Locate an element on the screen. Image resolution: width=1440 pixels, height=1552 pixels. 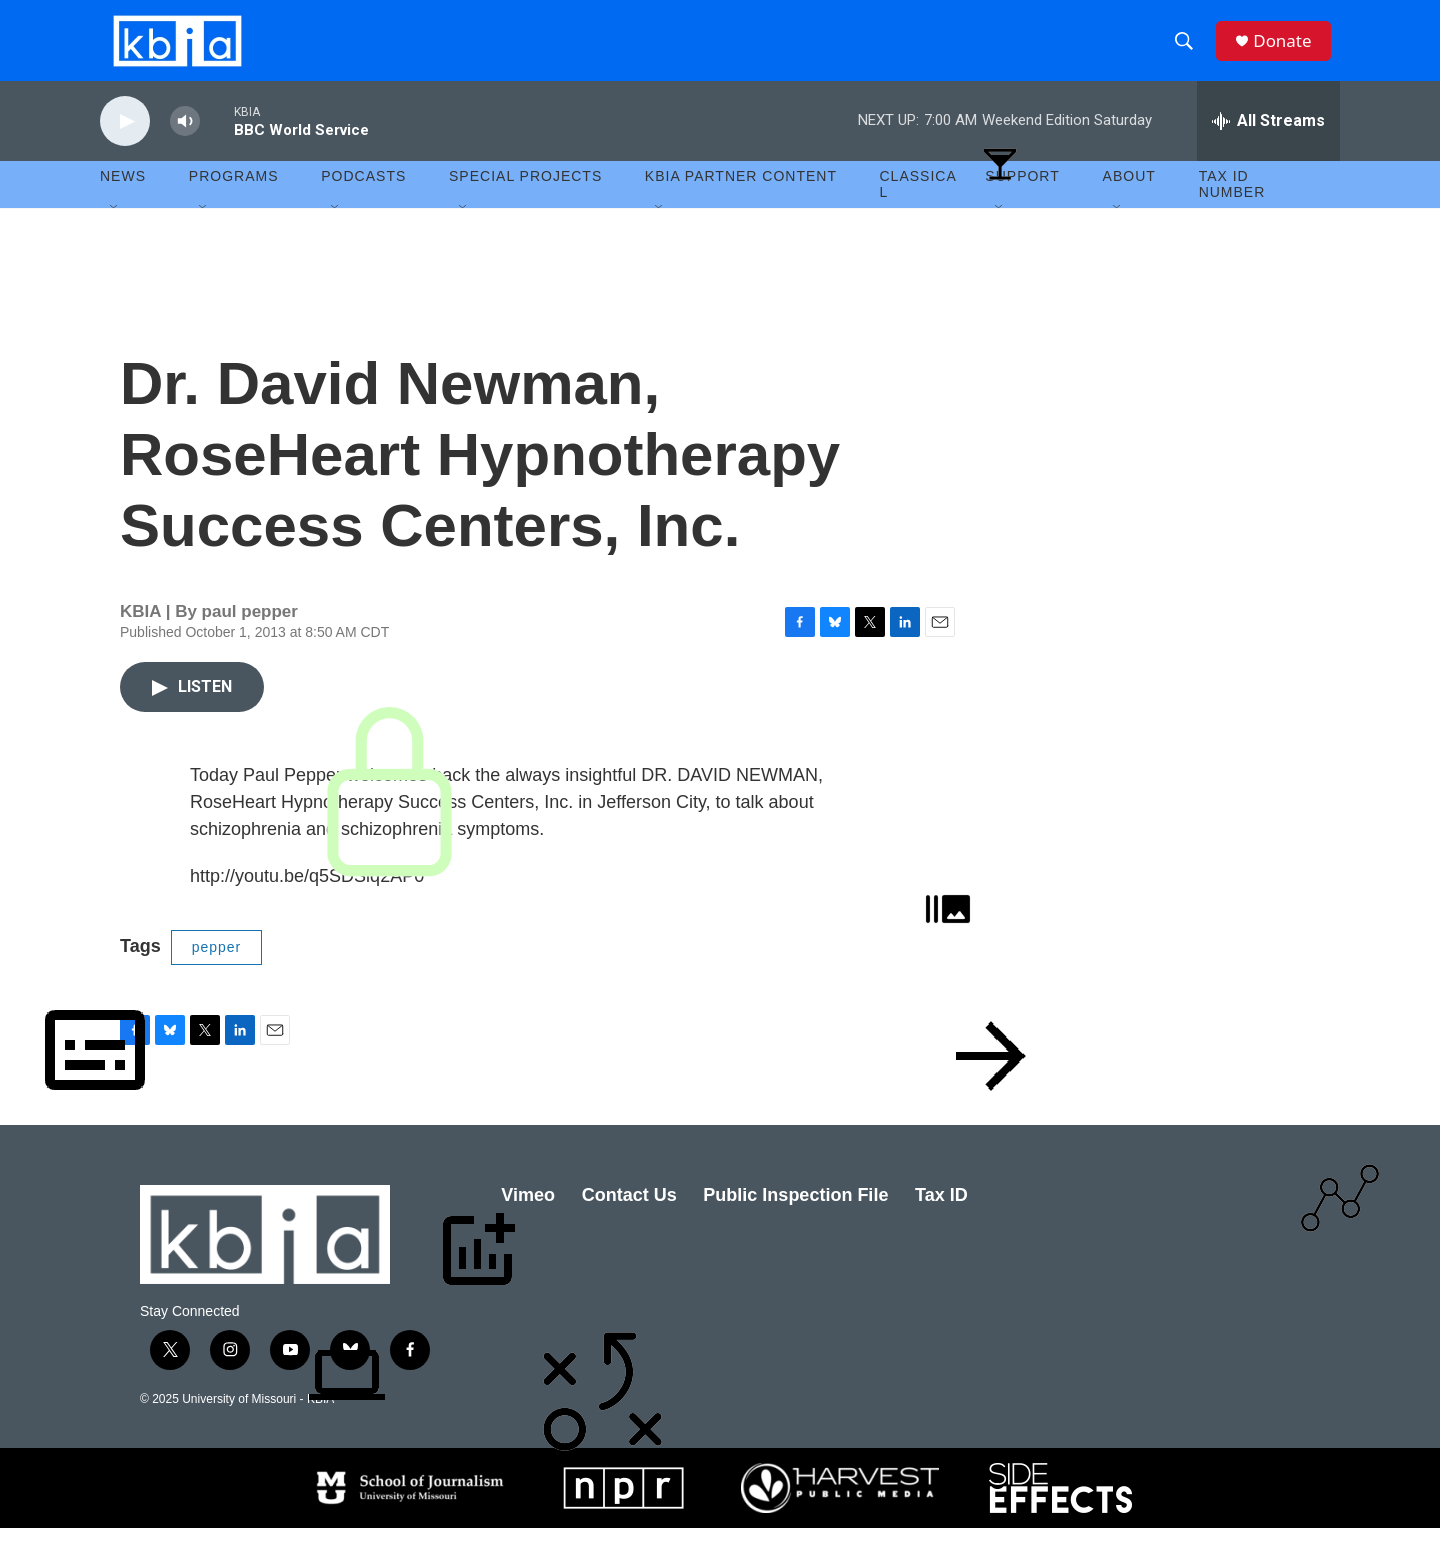
enable burst mode for rapid photo capture is located at coordinates (948, 909).